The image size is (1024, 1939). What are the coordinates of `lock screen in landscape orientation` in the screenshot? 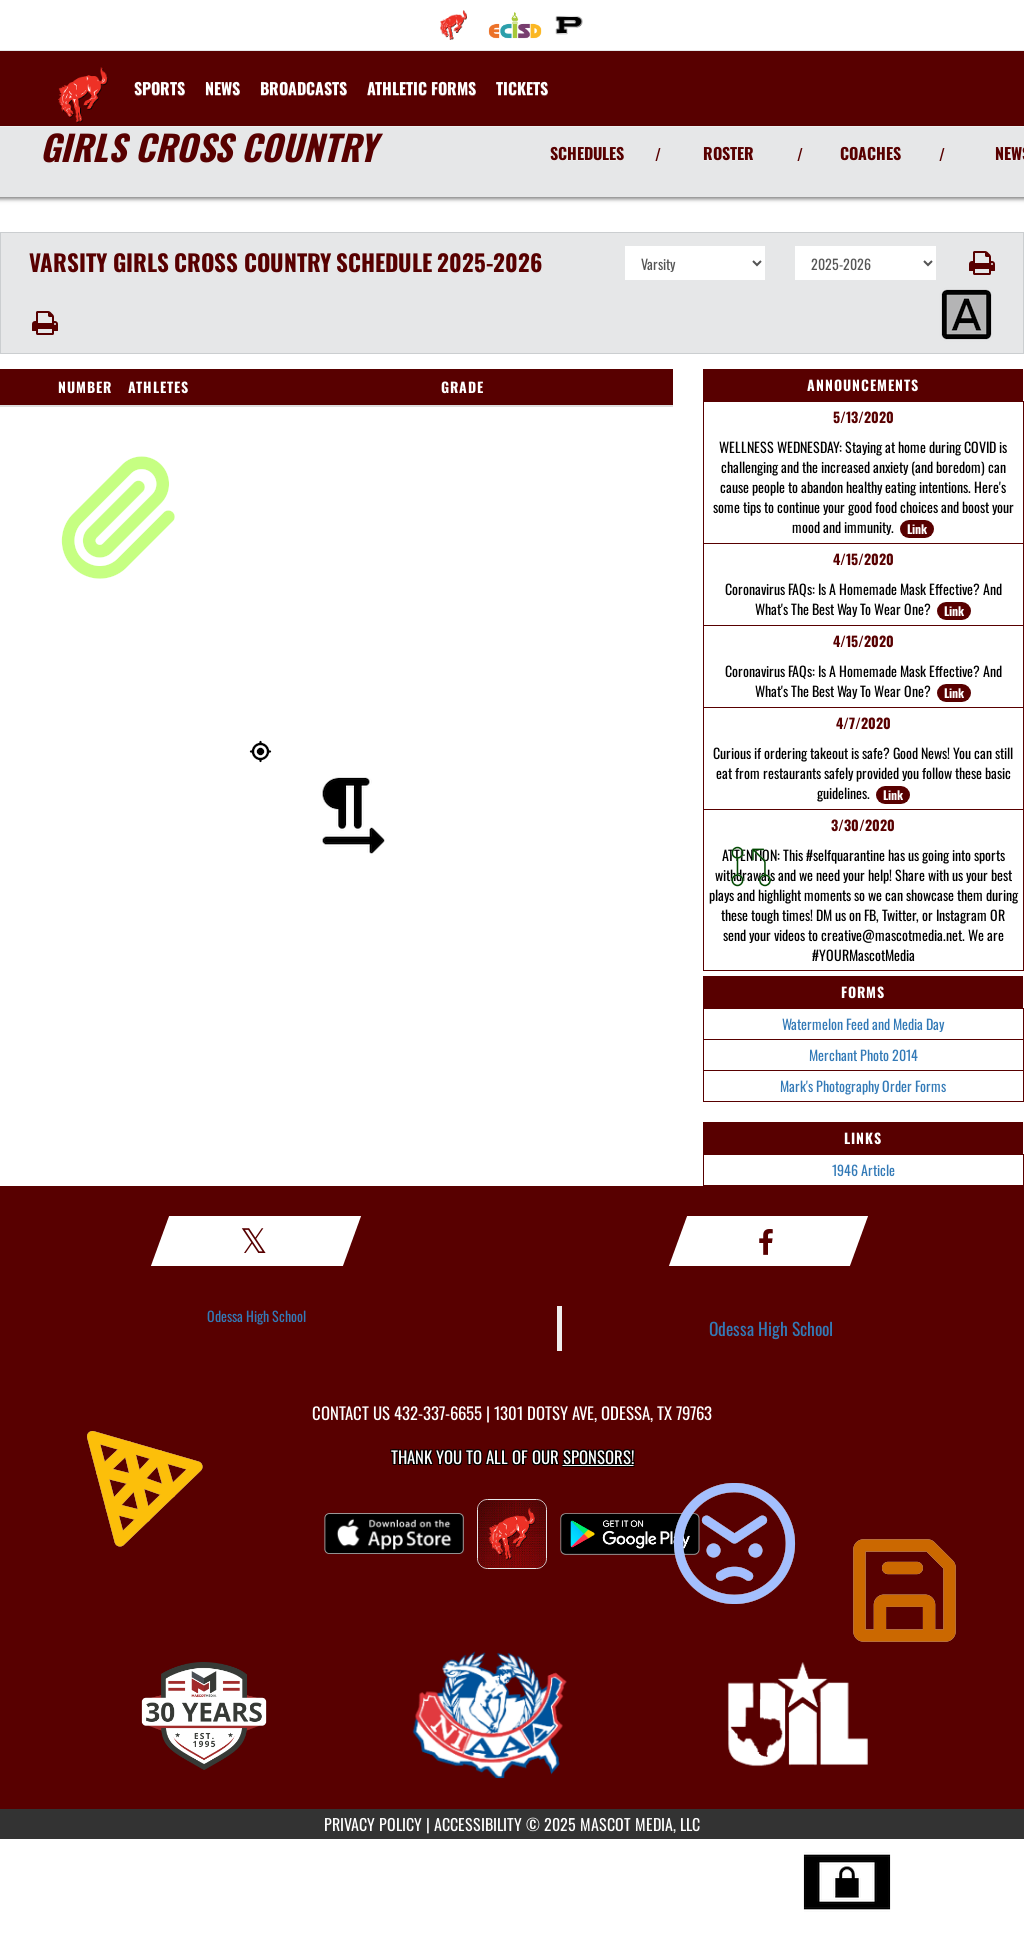 It's located at (847, 1882).